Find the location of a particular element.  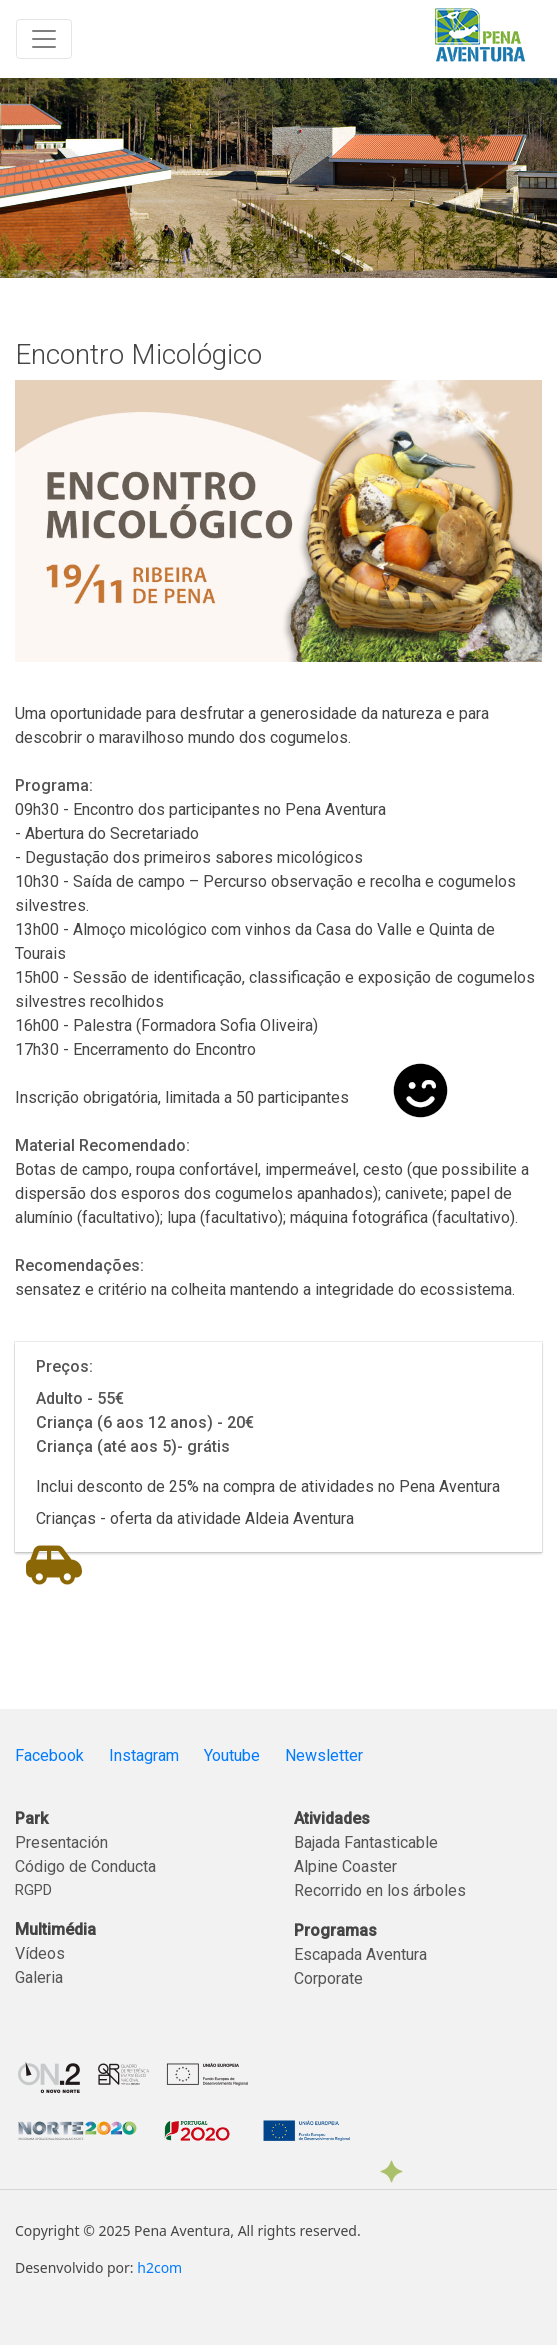

access vehicle or car-related features is located at coordinates (54, 1565).